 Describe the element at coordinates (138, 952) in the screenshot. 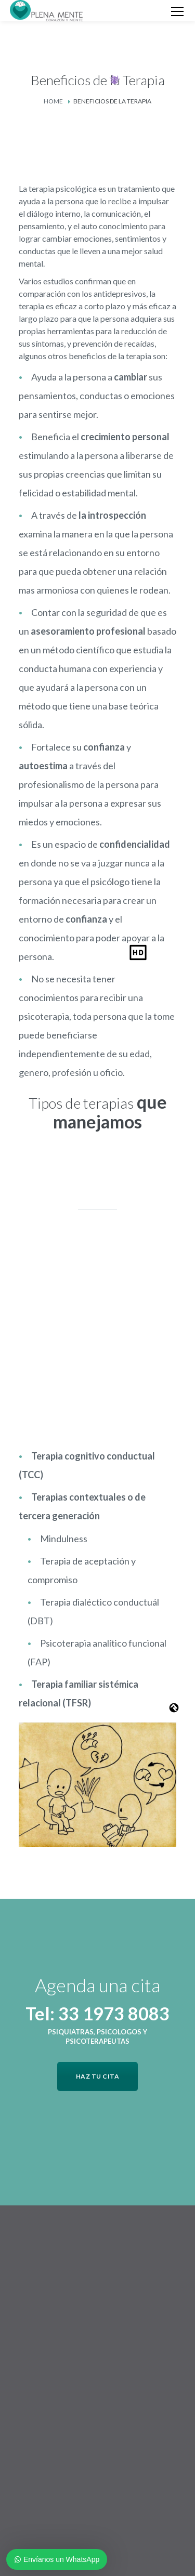

I see `indicates high-definition video quality is available` at that location.